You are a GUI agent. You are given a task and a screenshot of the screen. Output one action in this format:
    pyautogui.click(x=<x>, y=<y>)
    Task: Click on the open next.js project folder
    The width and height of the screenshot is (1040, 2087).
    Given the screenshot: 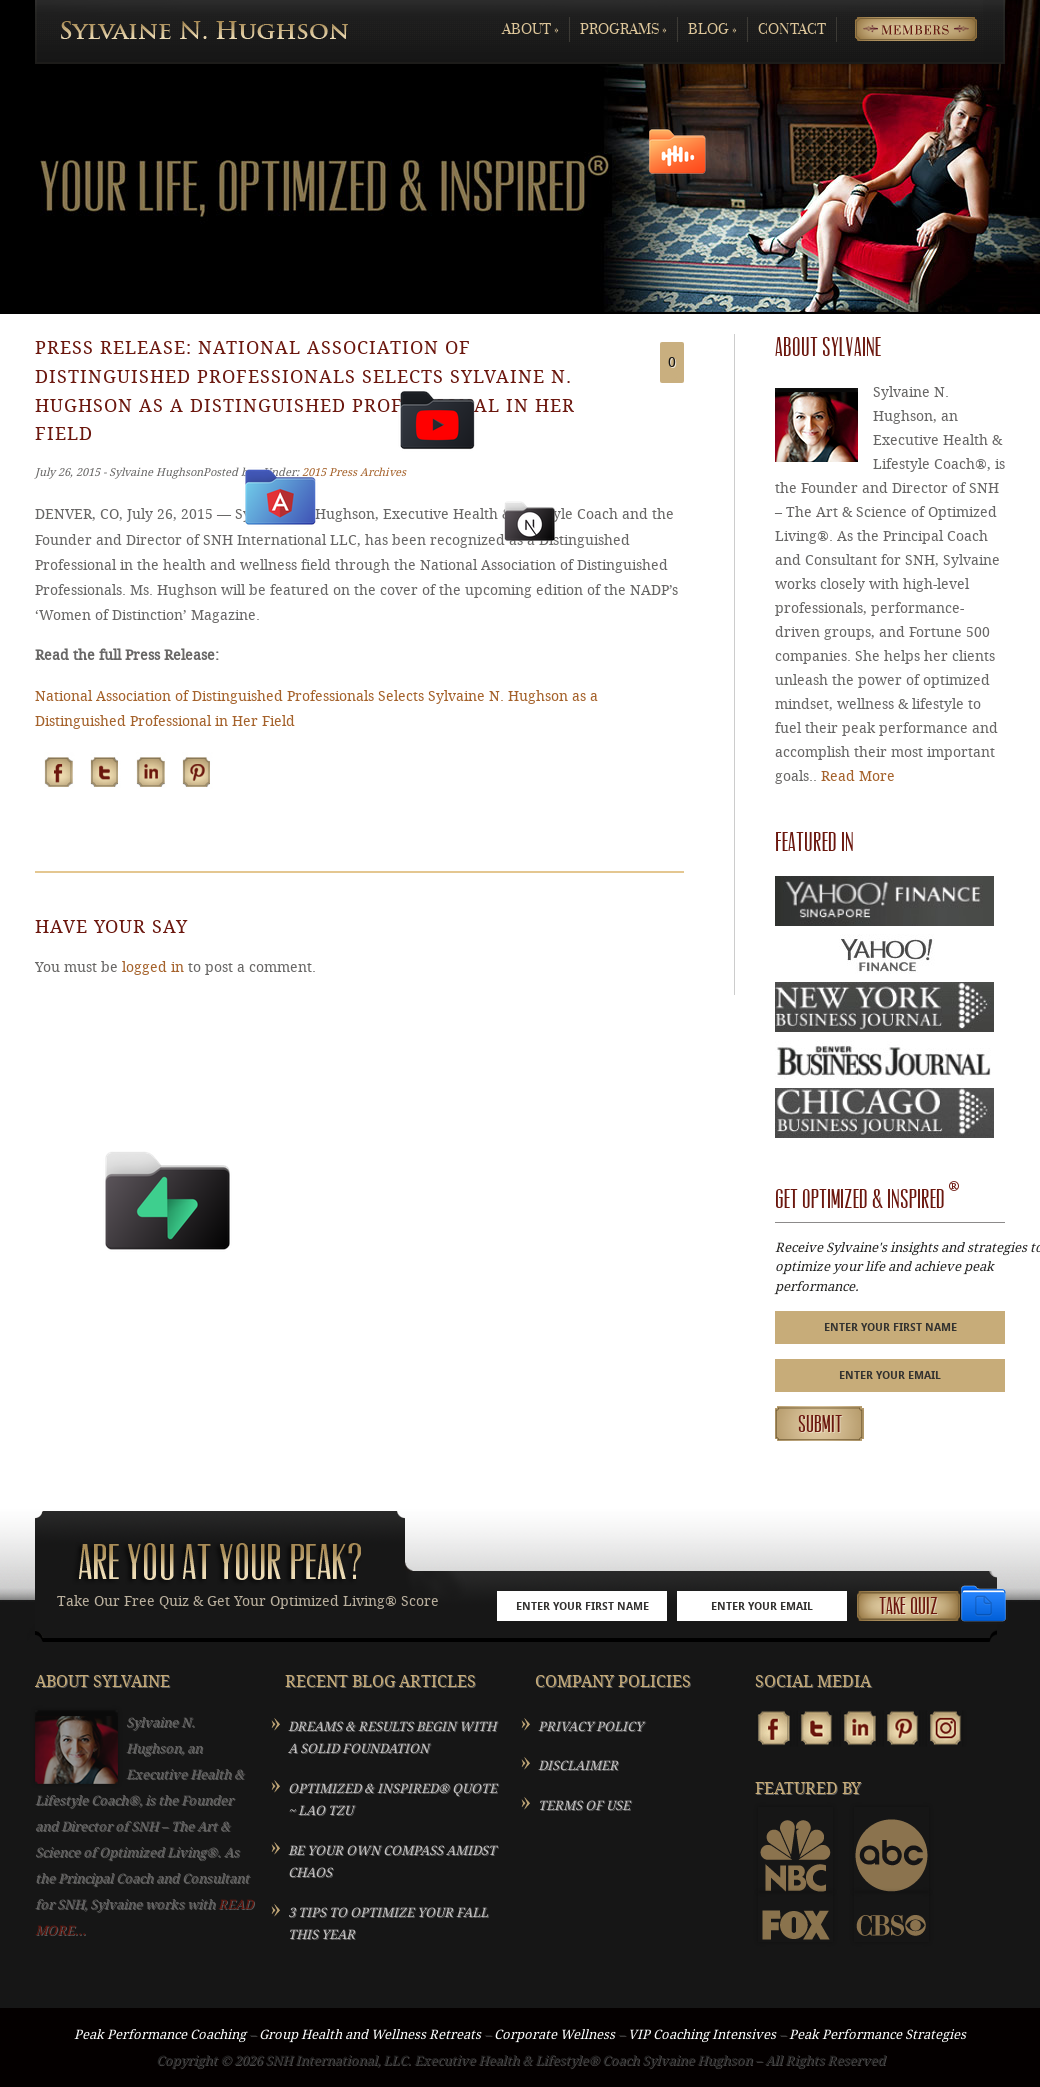 What is the action you would take?
    pyautogui.click(x=529, y=522)
    